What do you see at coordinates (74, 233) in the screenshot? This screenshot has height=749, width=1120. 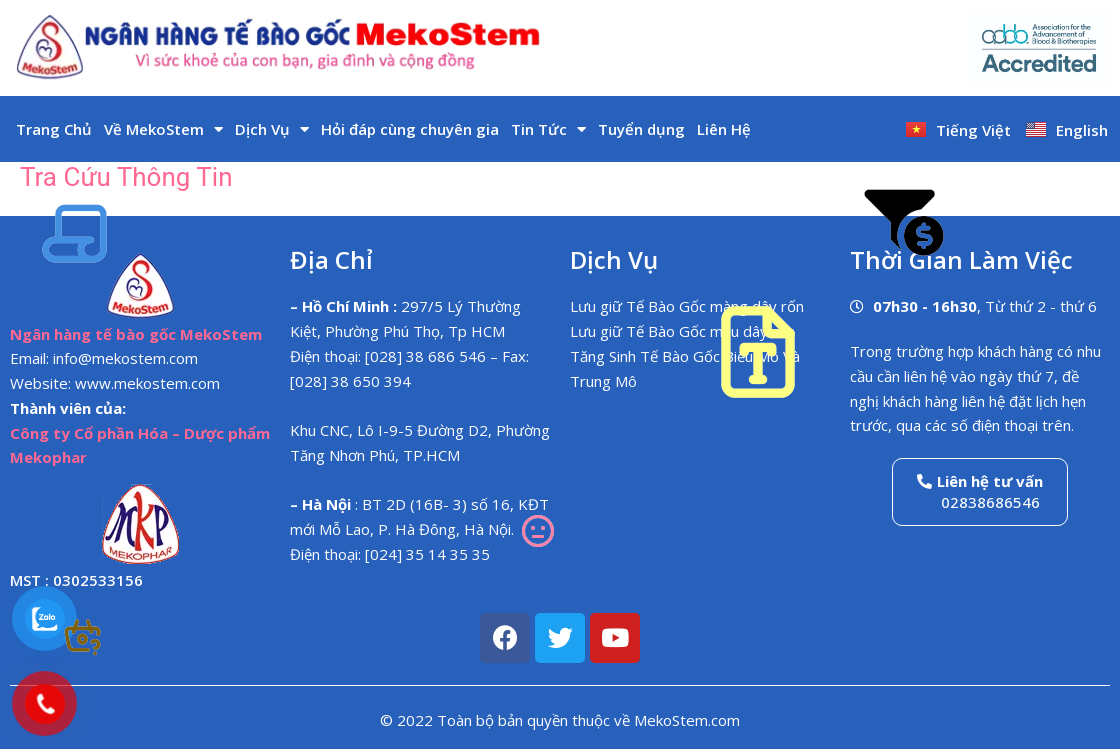 I see `view or edit scripts` at bounding box center [74, 233].